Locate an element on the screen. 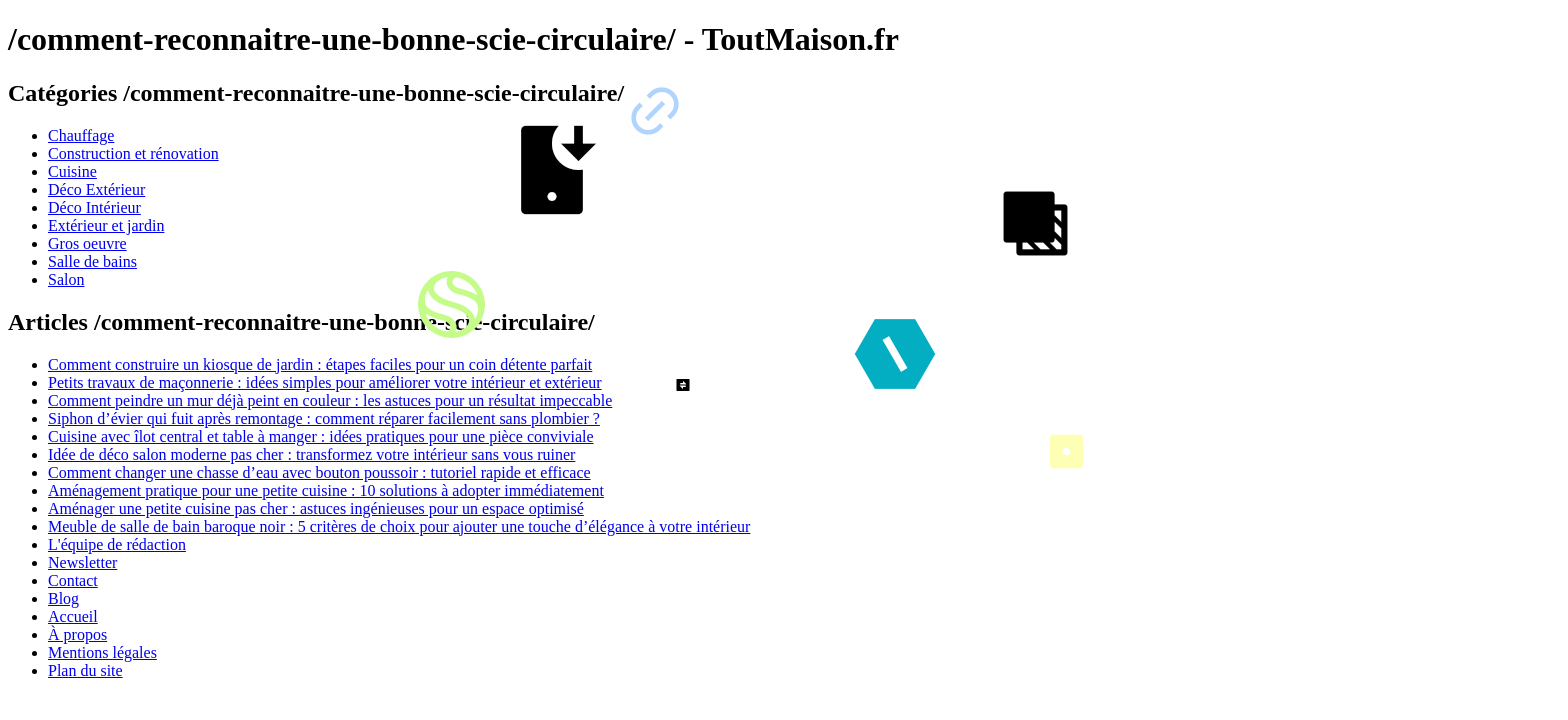 This screenshot has width=1568, height=720. roll the dice or generate a random result is located at coordinates (1066, 451).